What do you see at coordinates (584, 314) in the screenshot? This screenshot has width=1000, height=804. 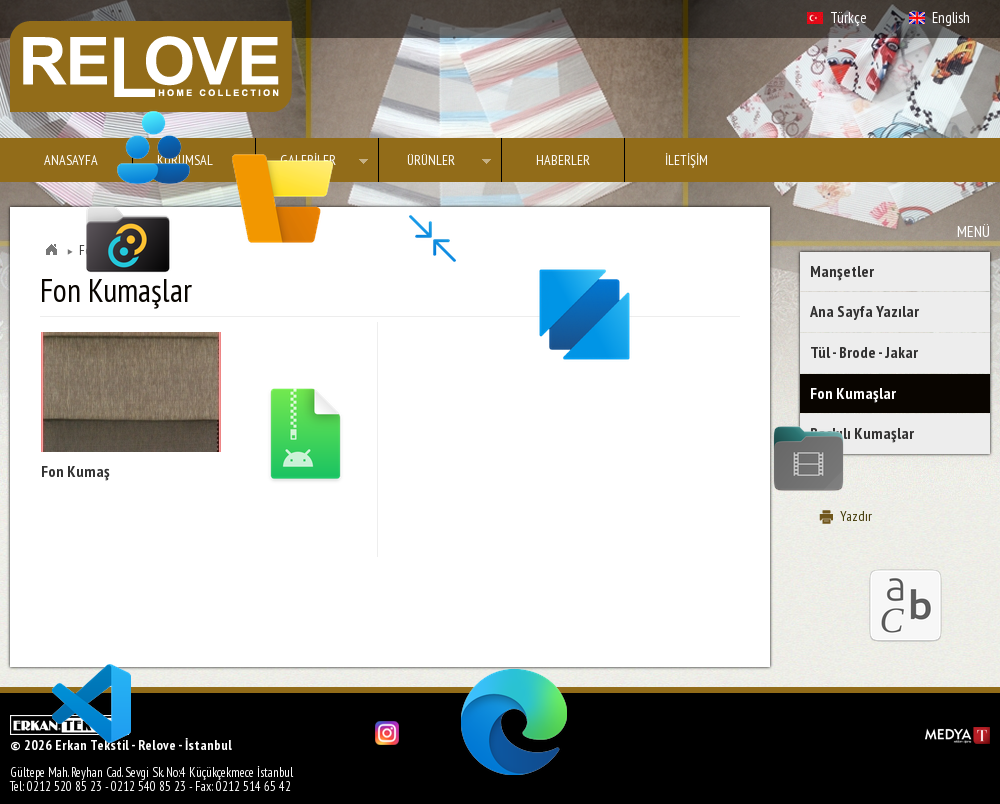 I see `open internal company application` at bounding box center [584, 314].